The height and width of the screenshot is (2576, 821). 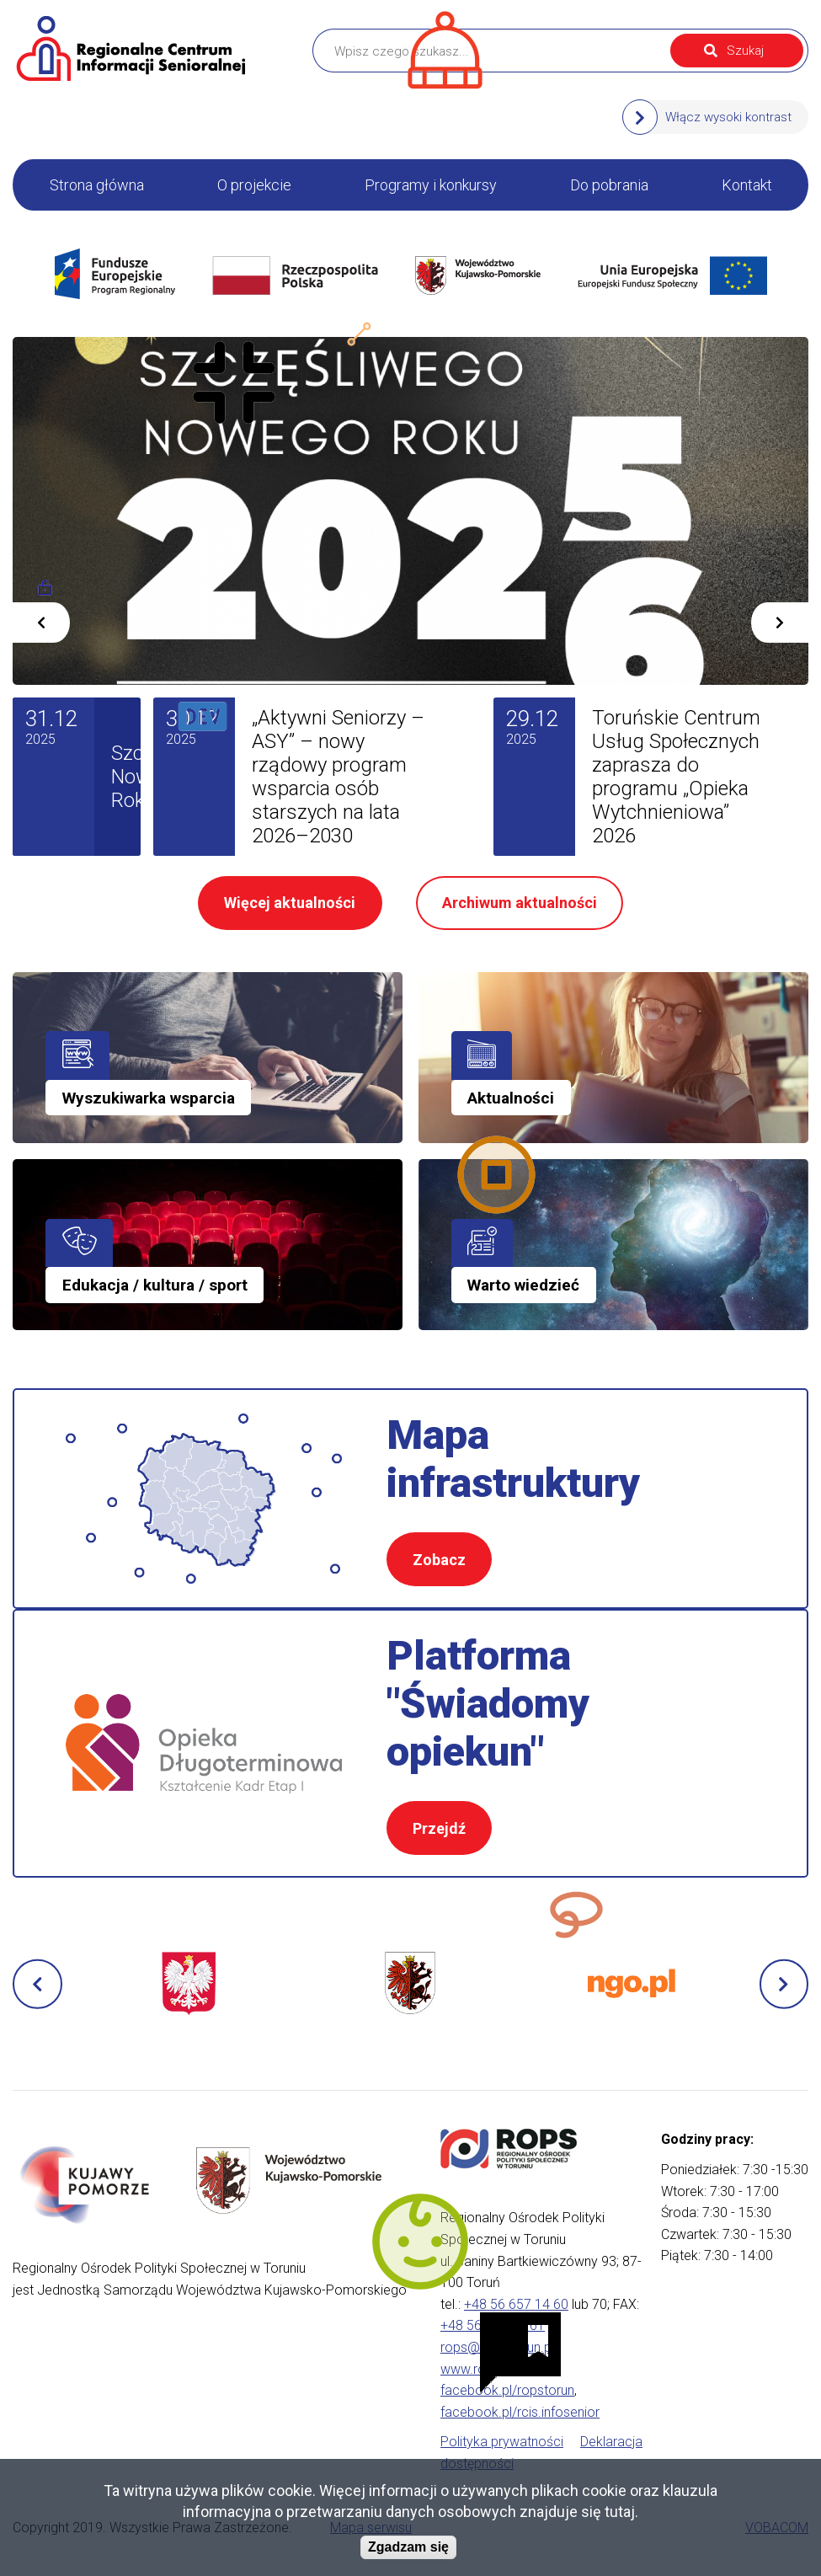 I want to click on freehand selection tool, so click(x=576, y=1912).